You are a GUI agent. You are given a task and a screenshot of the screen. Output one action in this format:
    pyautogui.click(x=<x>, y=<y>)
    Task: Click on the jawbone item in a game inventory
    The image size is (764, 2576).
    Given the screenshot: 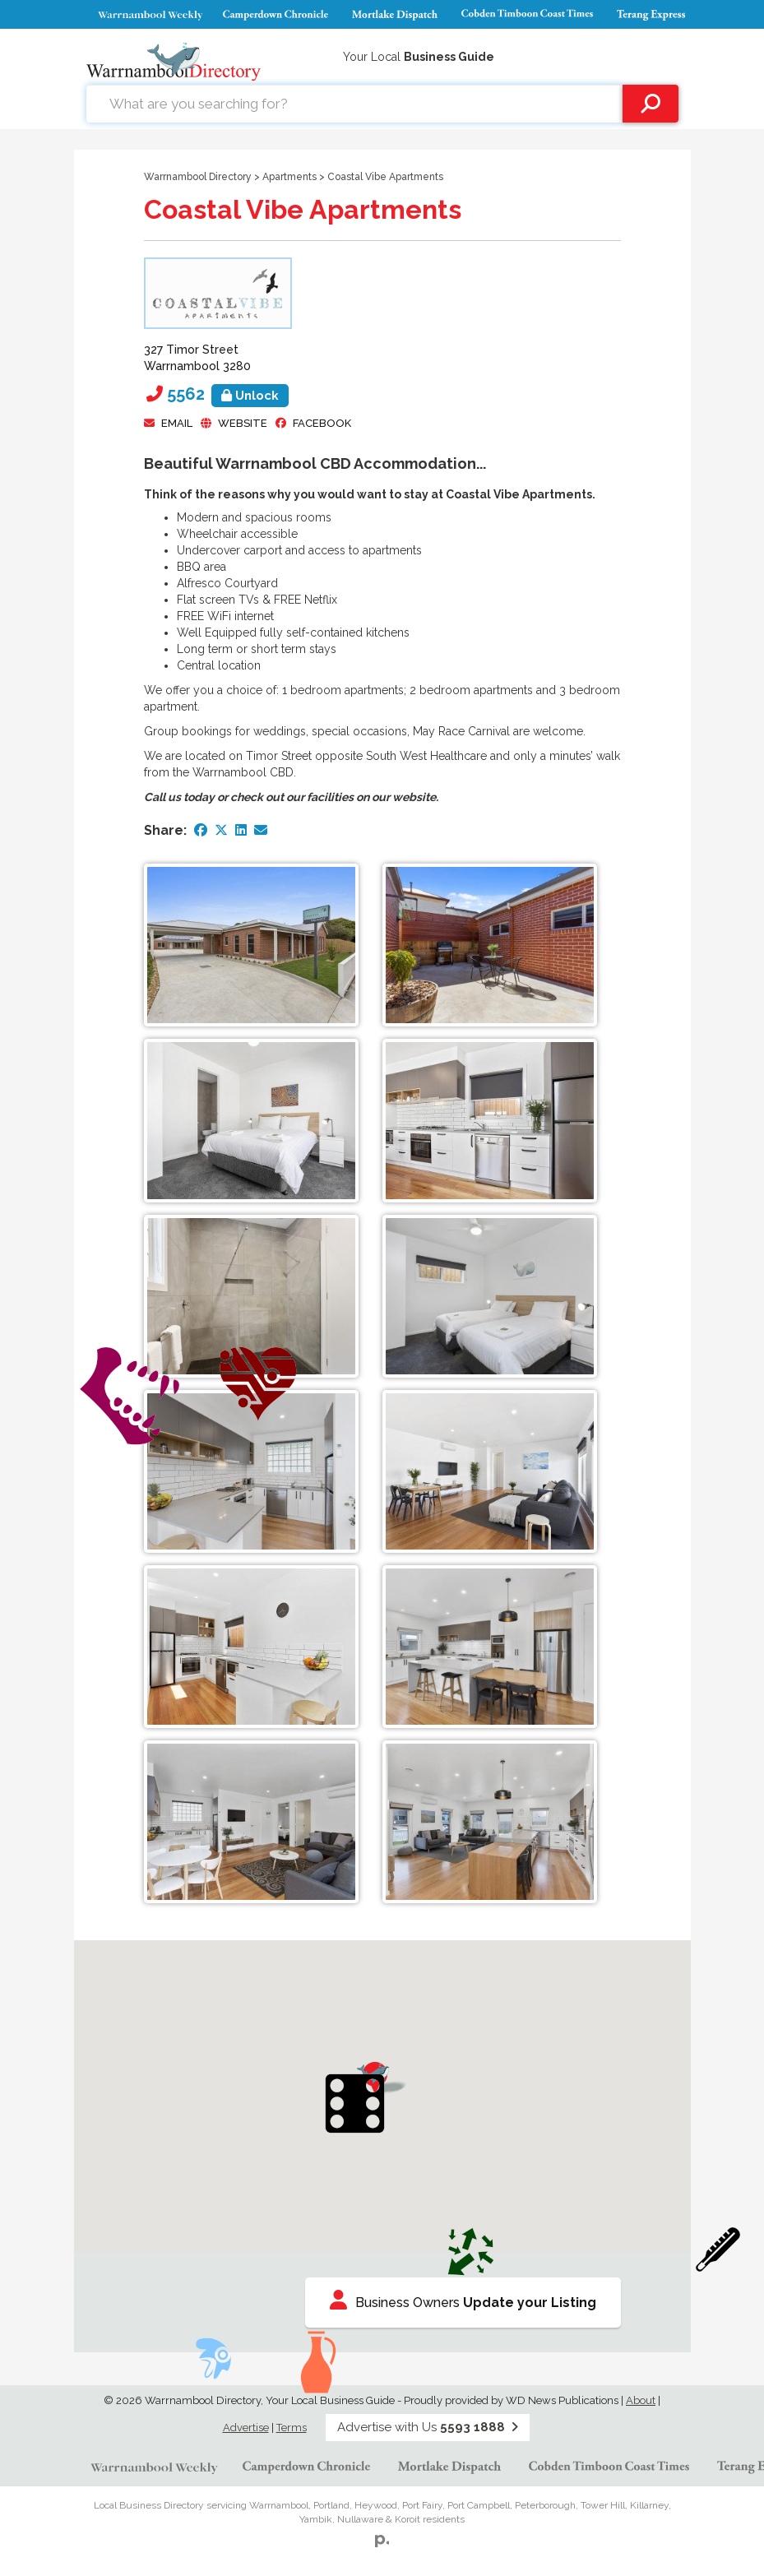 What is the action you would take?
    pyautogui.click(x=130, y=1396)
    